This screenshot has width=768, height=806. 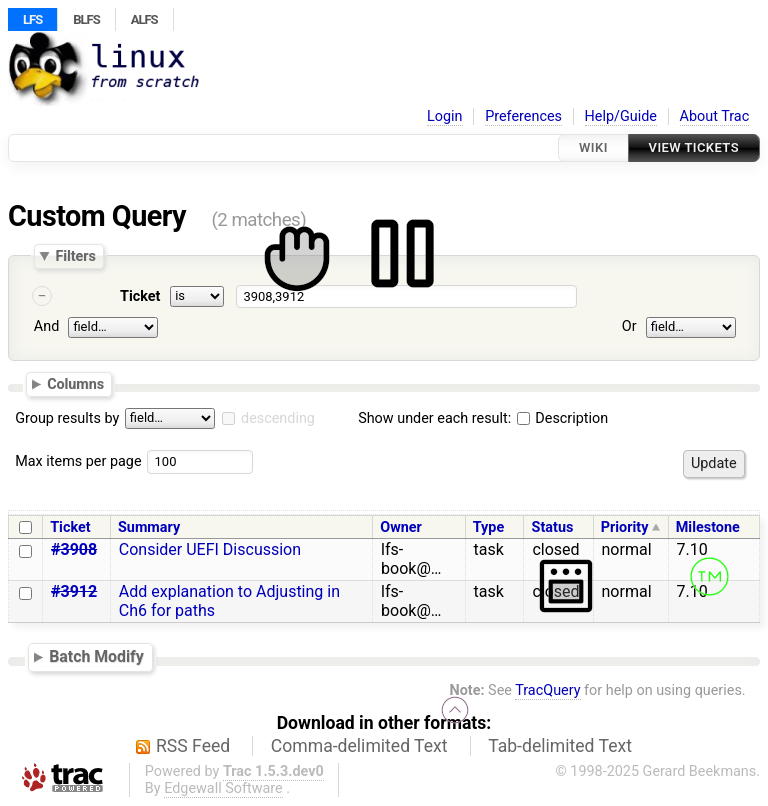 What do you see at coordinates (566, 586) in the screenshot?
I see `access oven controls in a smart home app` at bounding box center [566, 586].